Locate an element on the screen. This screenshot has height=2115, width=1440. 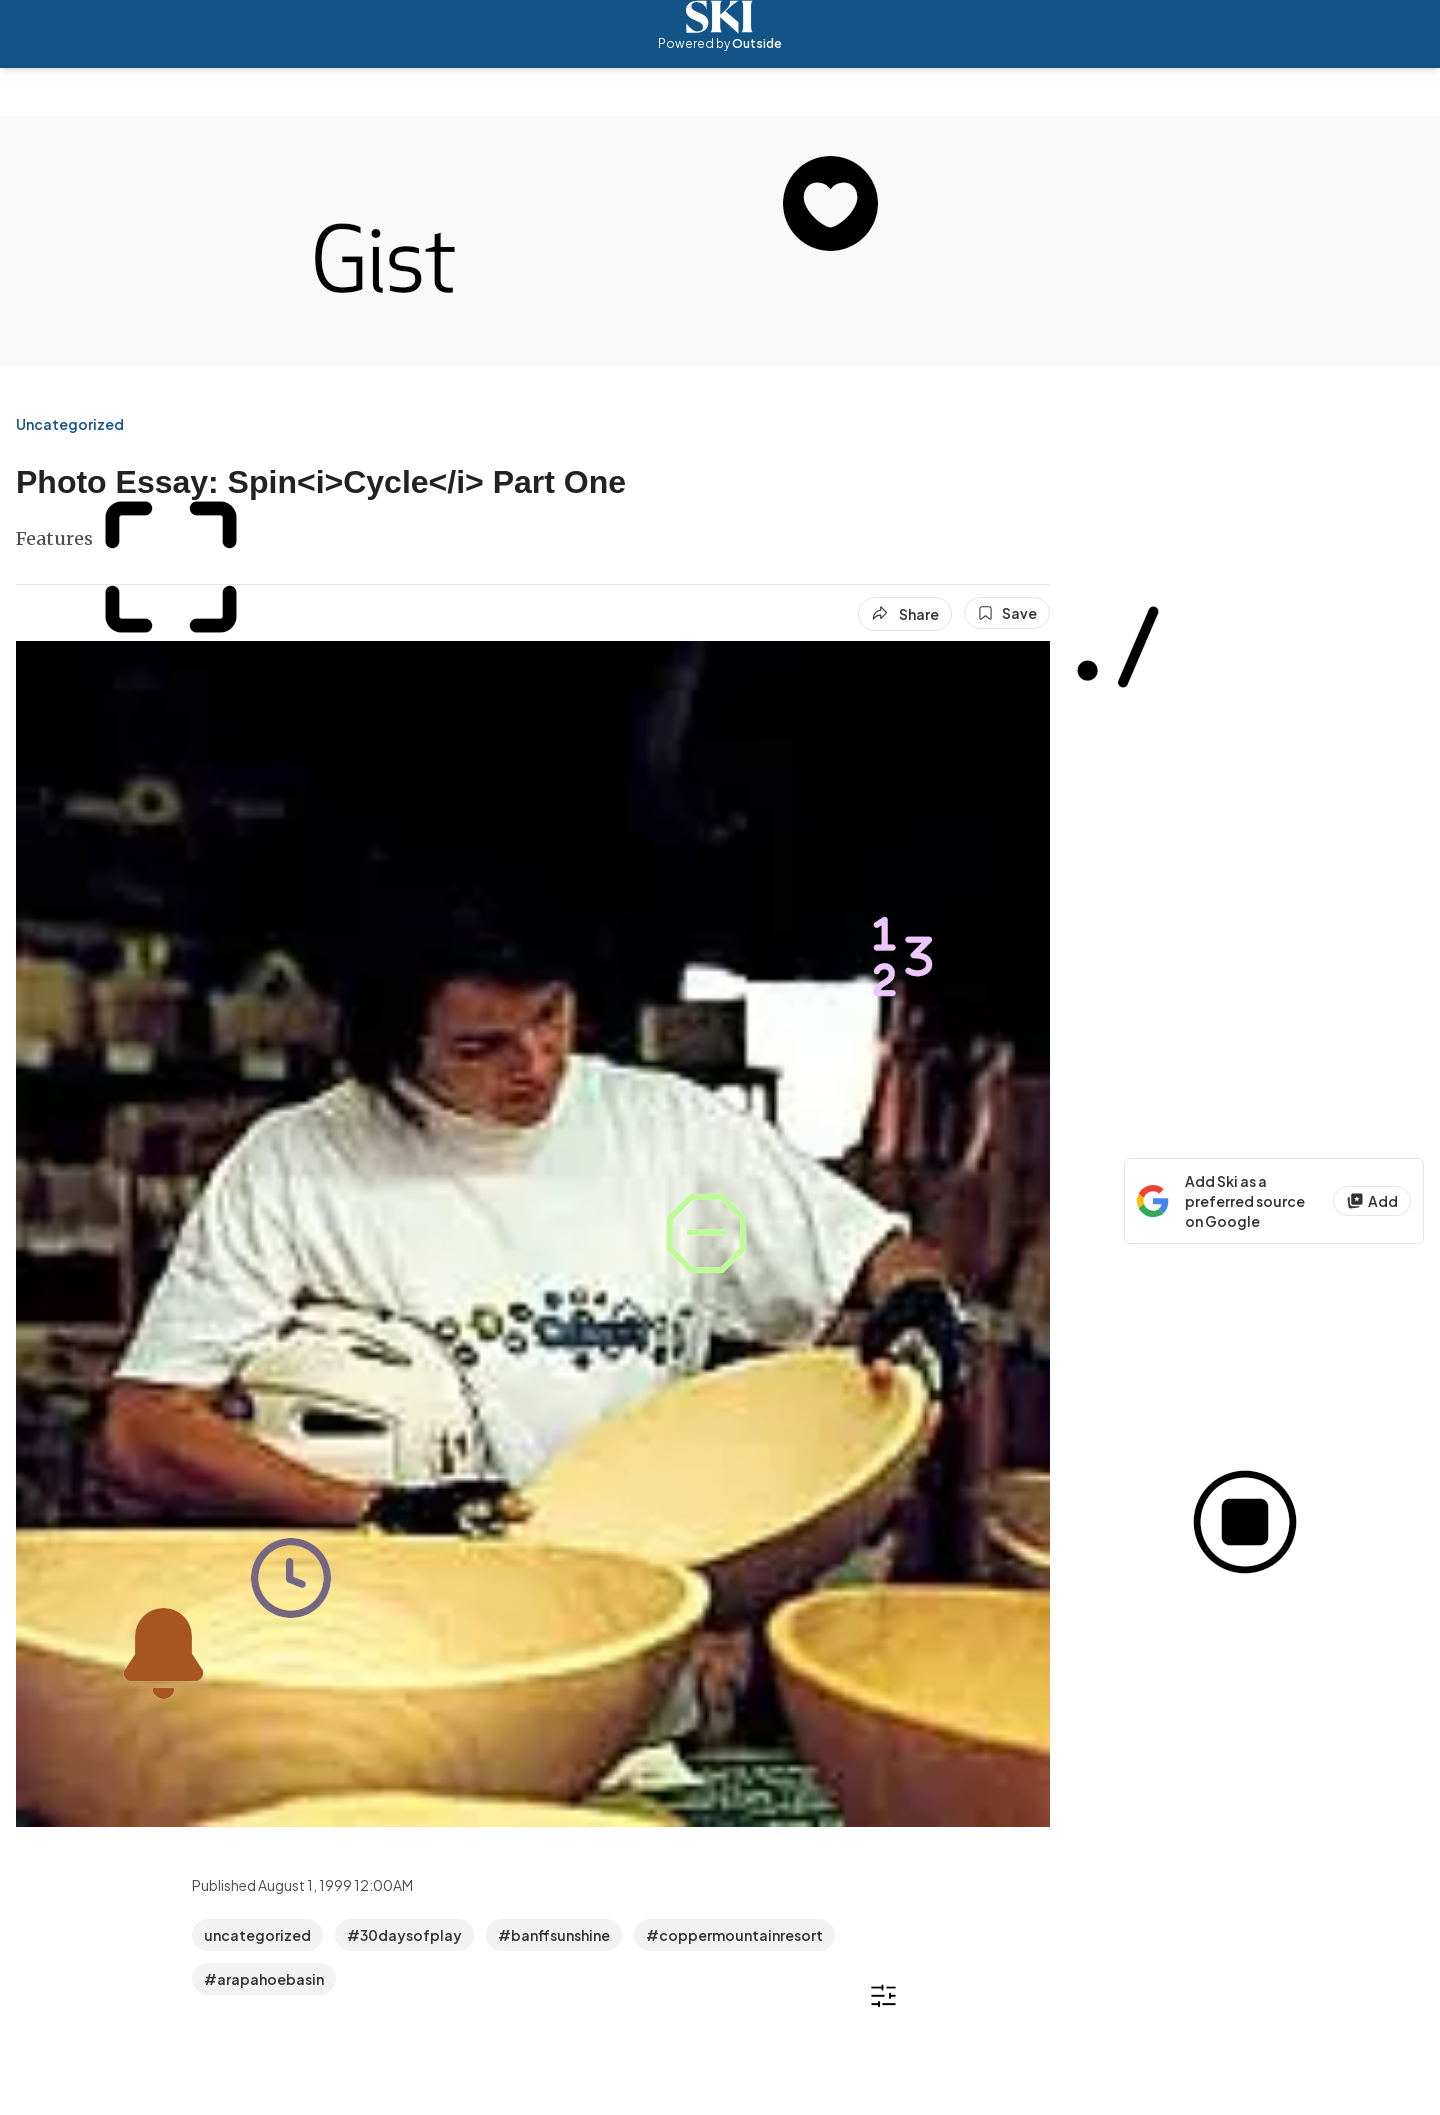
adjust settings or preferences is located at coordinates (883, 1995).